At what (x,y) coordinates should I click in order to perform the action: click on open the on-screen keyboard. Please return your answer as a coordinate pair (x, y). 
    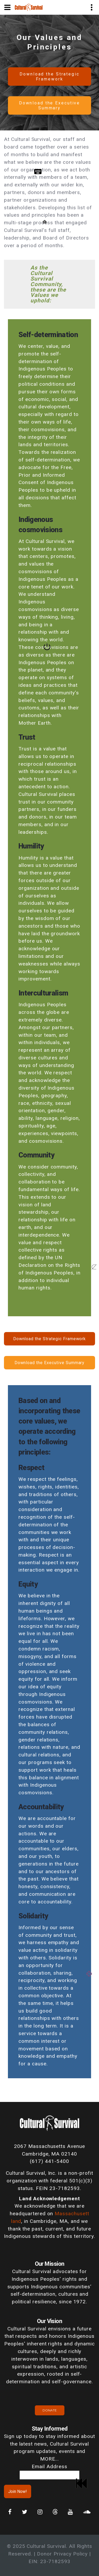
    Looking at the image, I should click on (38, 171).